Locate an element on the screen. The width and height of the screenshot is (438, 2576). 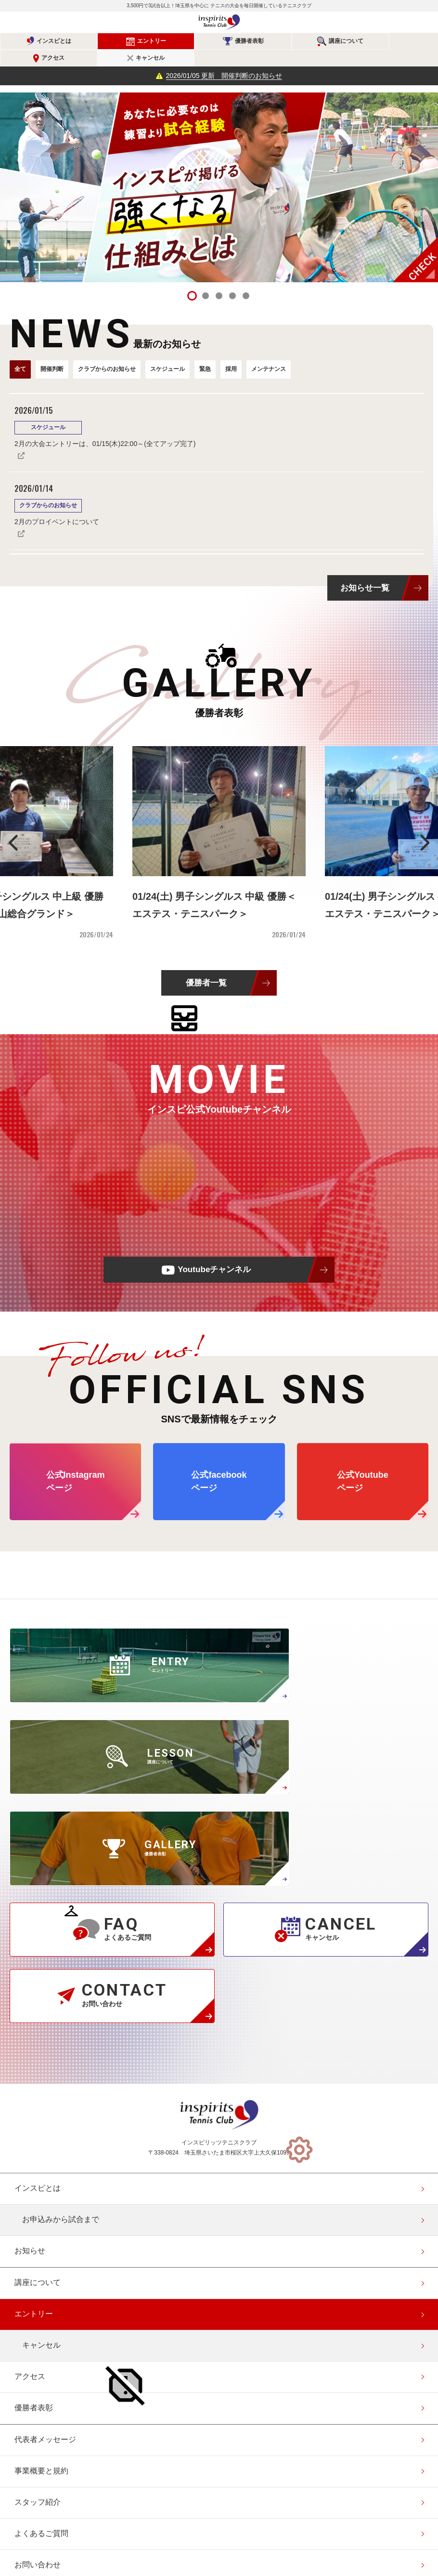
access app or system settings is located at coordinates (299, 2150).